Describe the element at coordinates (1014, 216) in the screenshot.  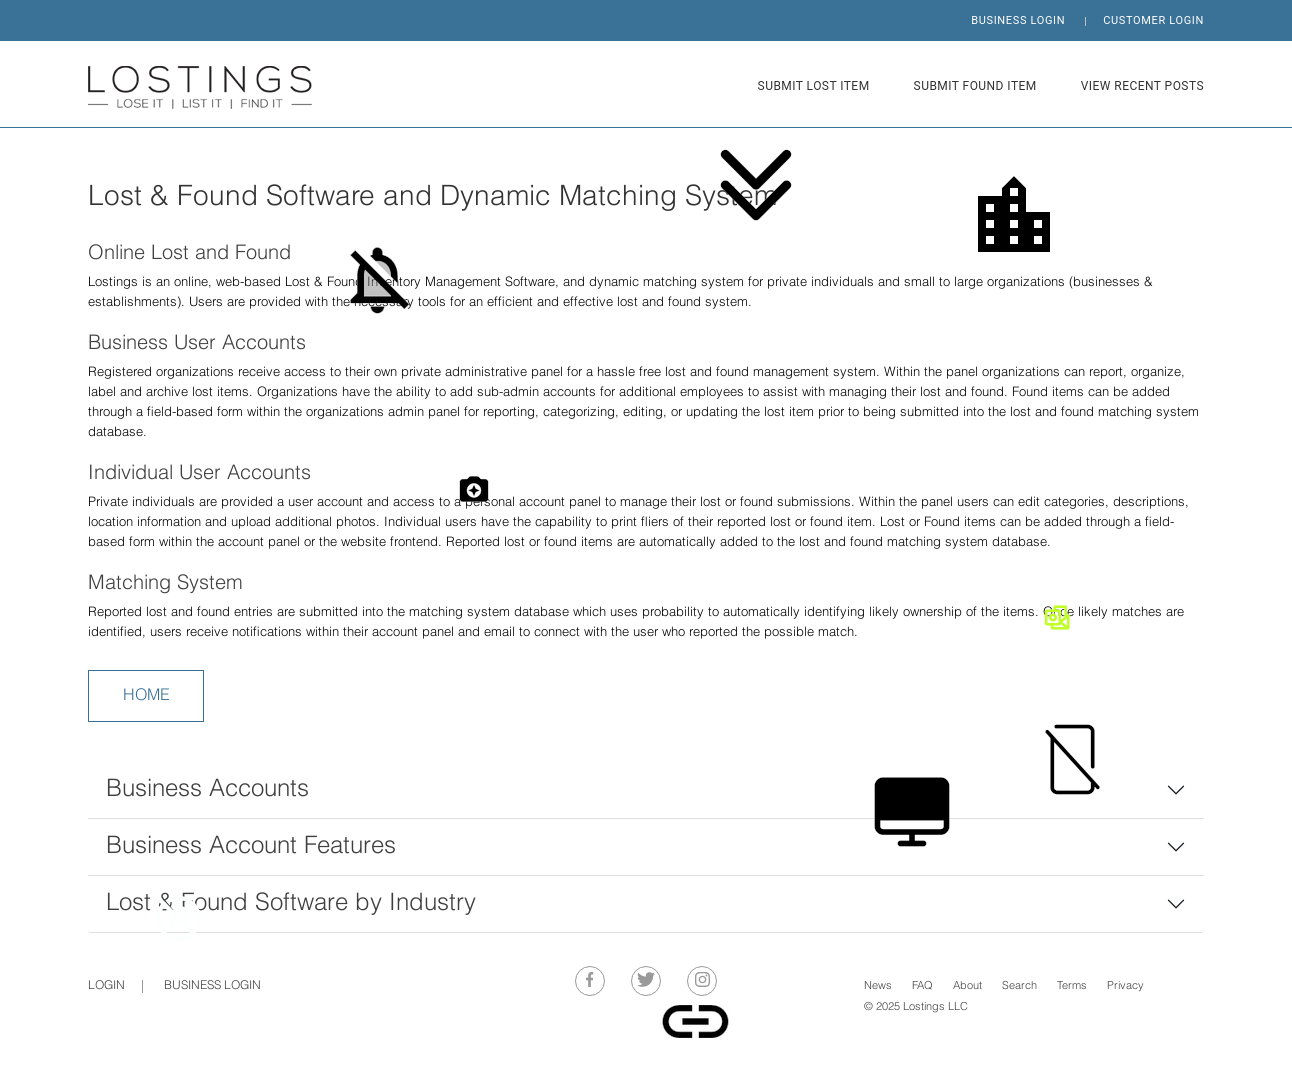
I see `view city or urban location` at that location.